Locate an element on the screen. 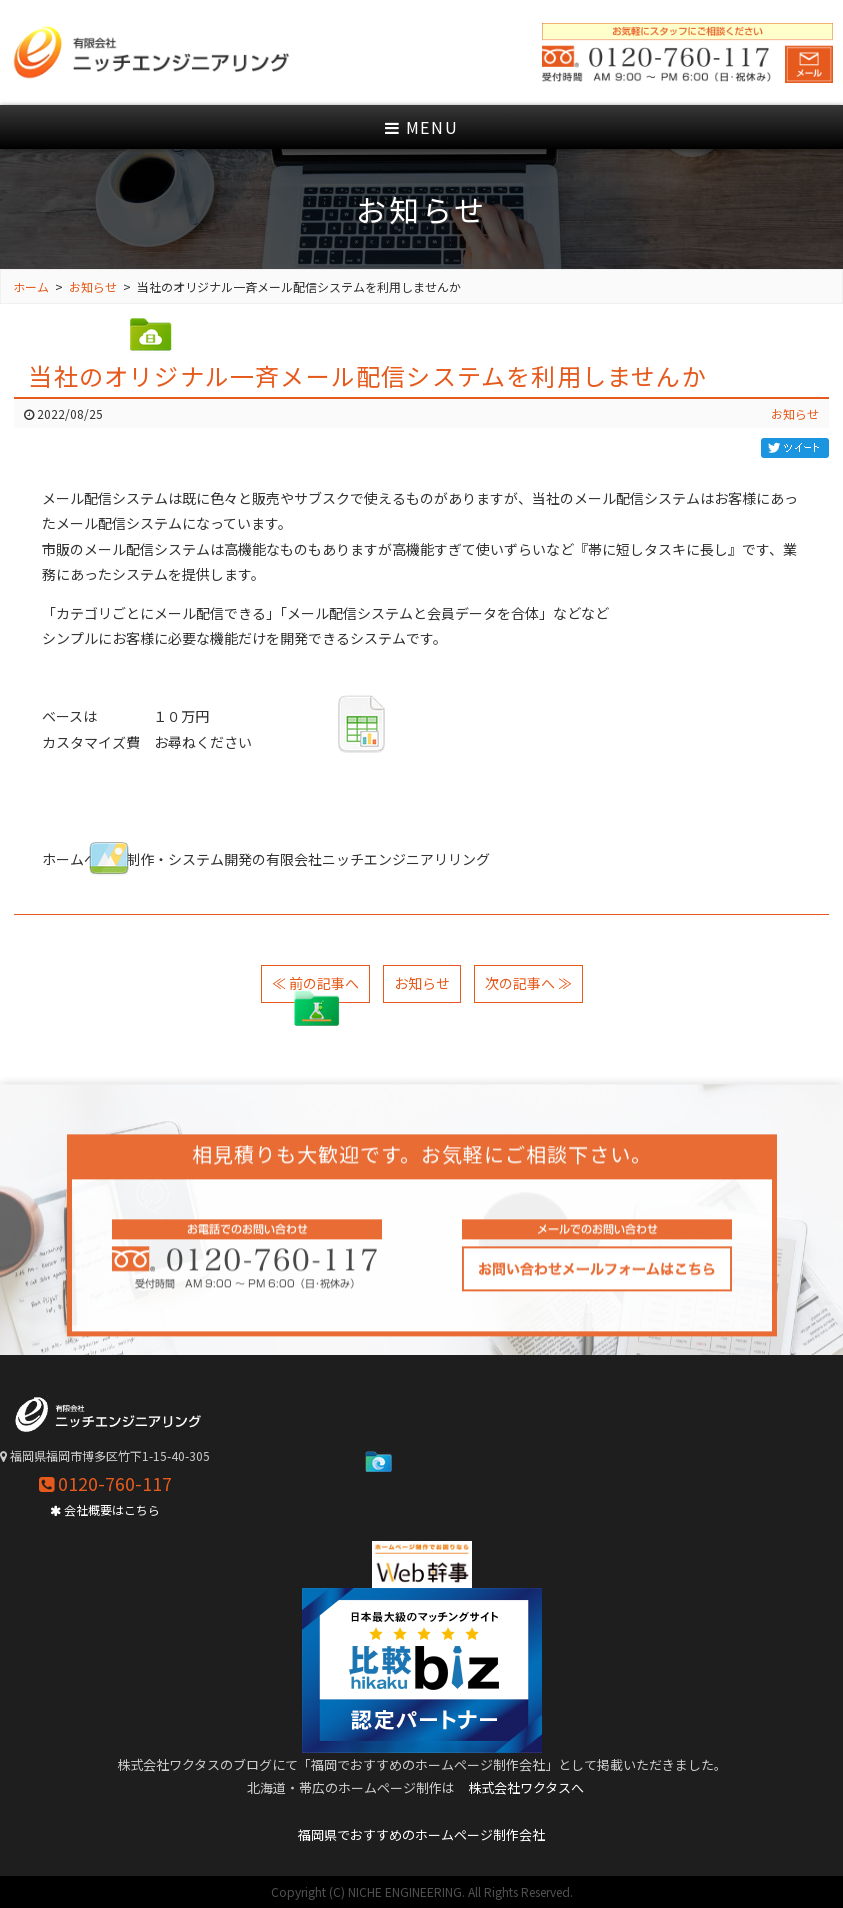  open graphics or image editing applications is located at coordinates (109, 858).